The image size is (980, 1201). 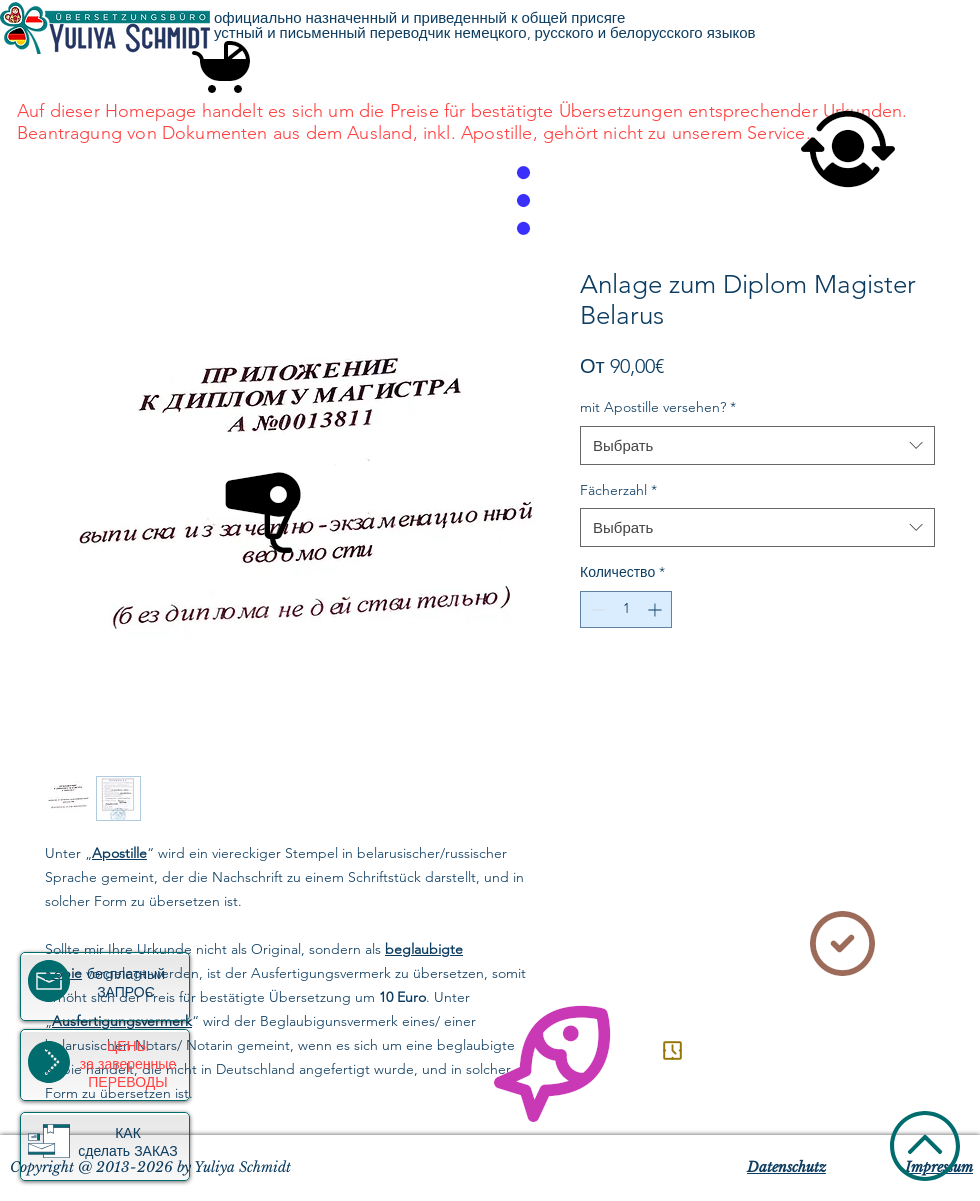 I want to click on view current time, so click(x=672, y=1050).